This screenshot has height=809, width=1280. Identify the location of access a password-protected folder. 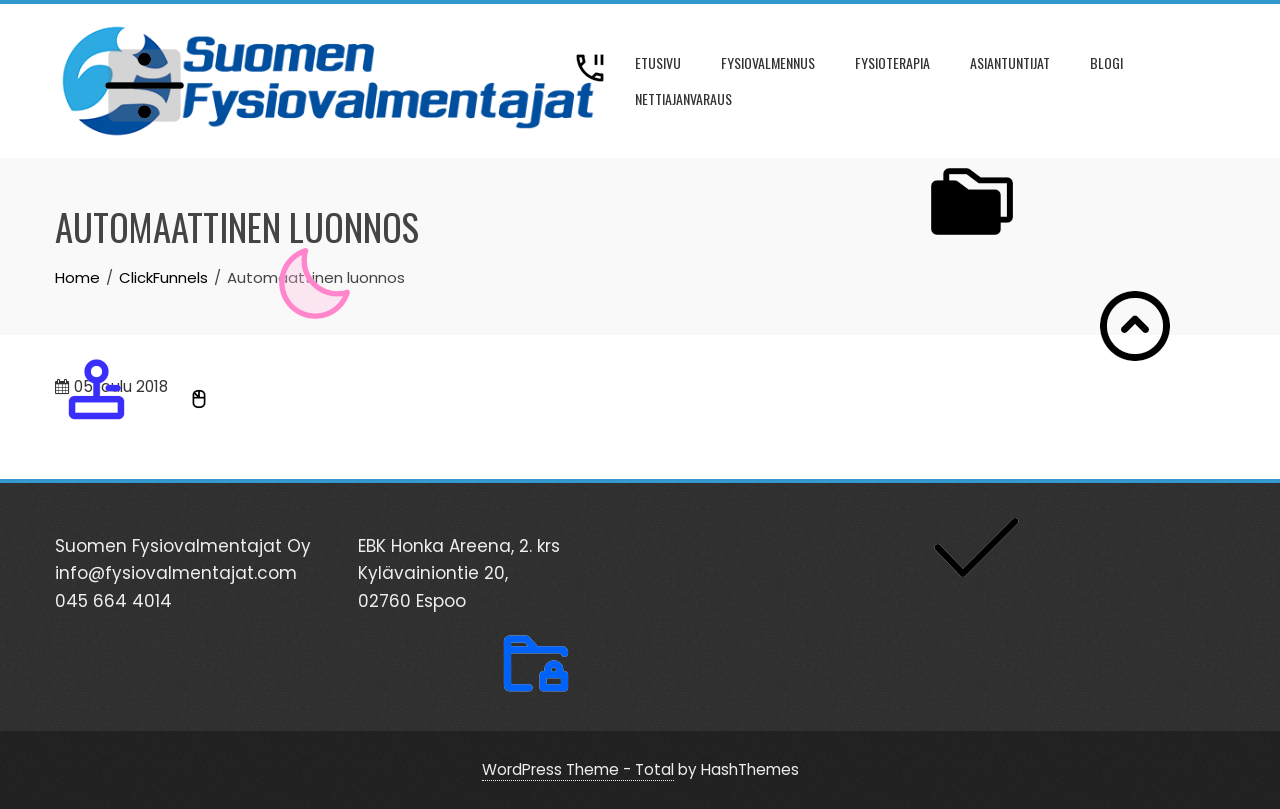
(536, 664).